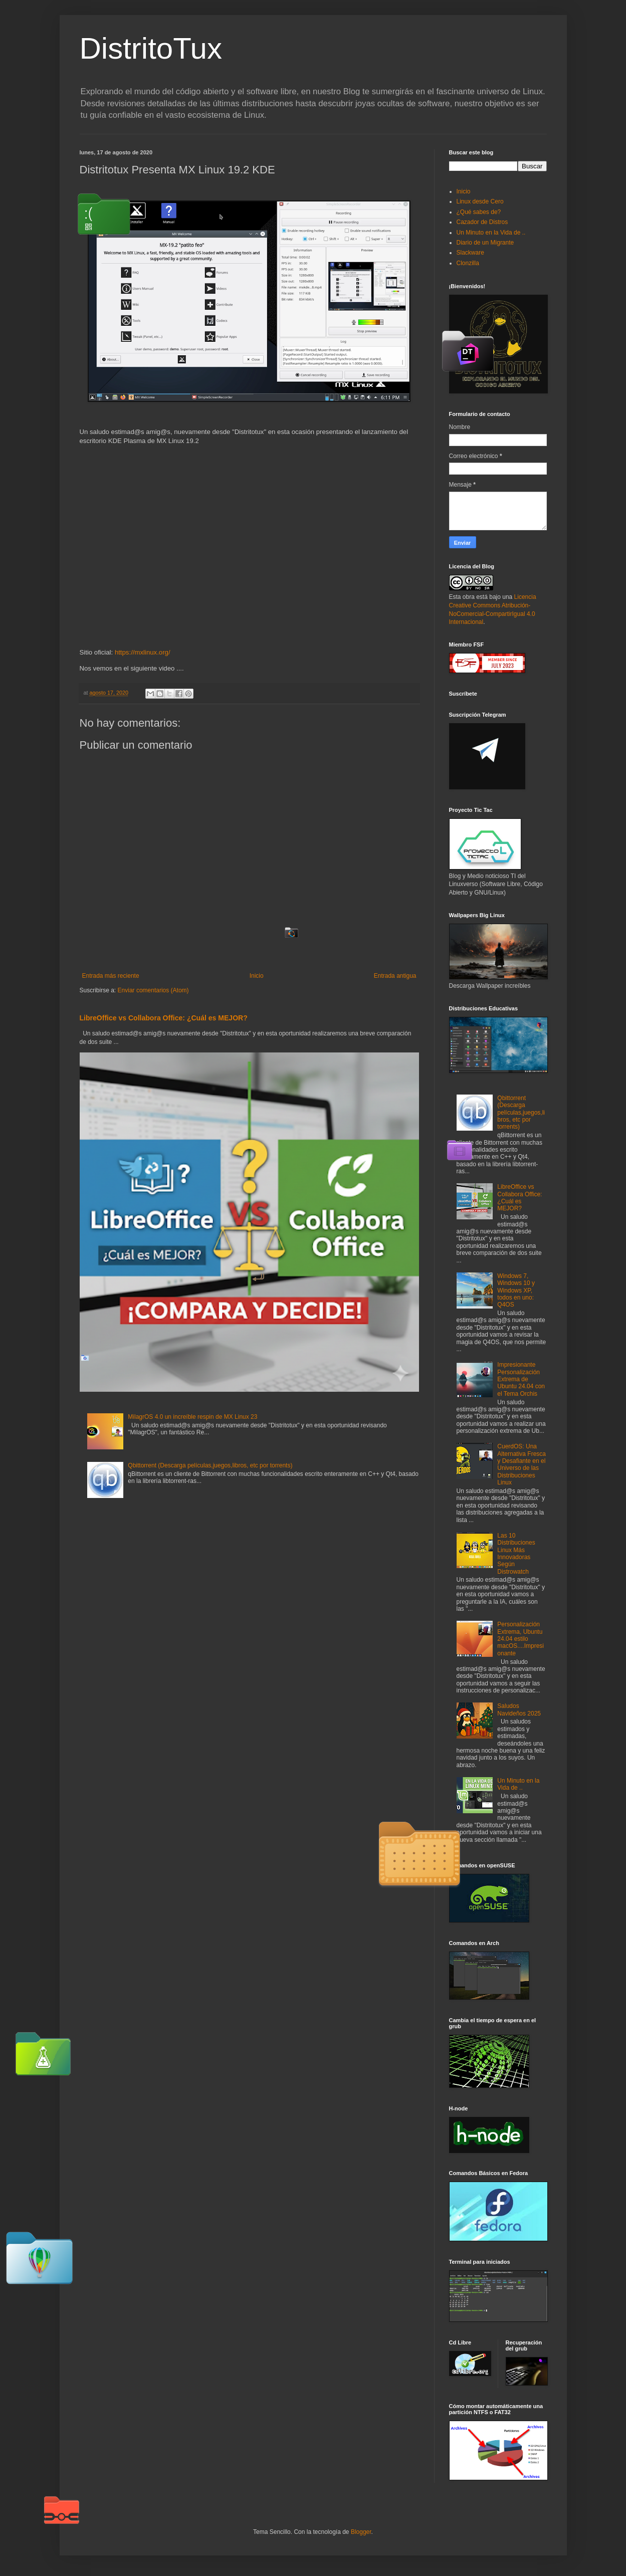 This screenshot has width=626, height=2576. I want to click on open the eatbiscuit application folder, so click(419, 1856).